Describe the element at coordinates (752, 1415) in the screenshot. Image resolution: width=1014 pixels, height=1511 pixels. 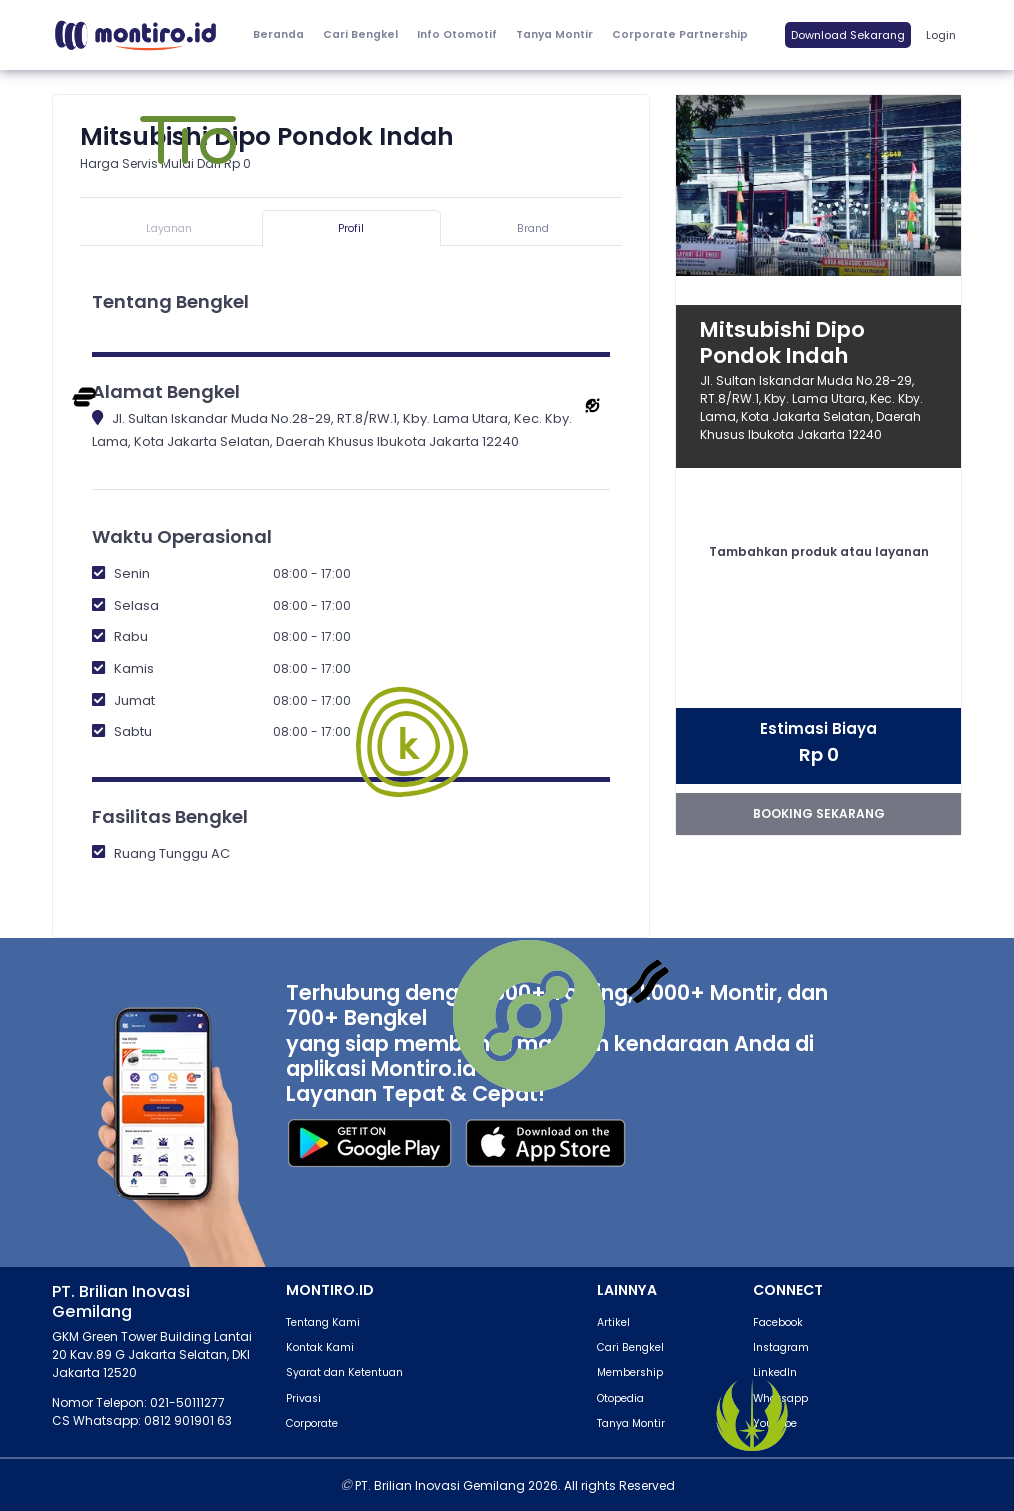
I see `jedi order logo from star wars` at that location.